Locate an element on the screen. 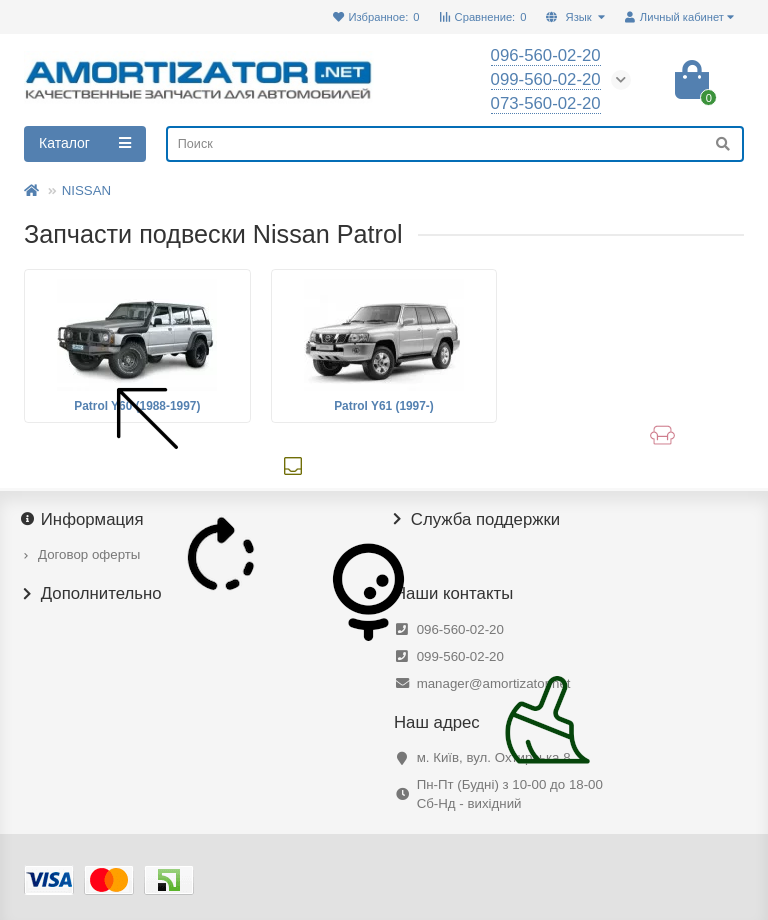 The image size is (768, 920). browse furniture or home decor items is located at coordinates (662, 435).